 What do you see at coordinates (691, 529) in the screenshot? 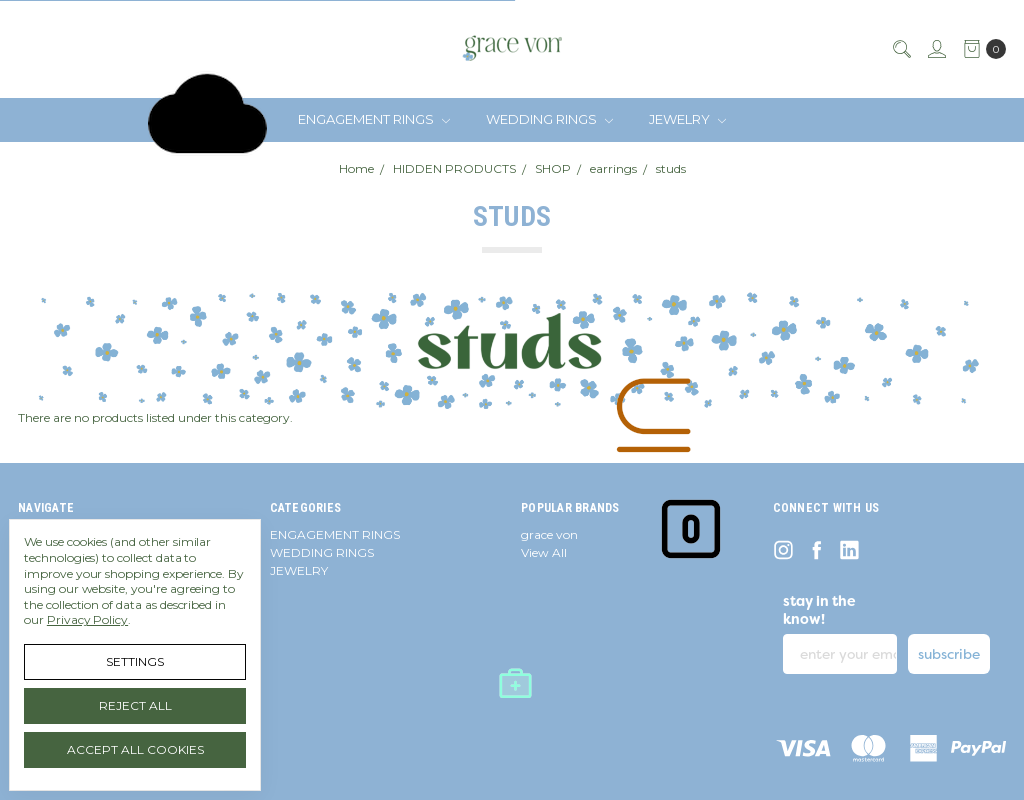
I see `indicates zero items or empty count` at bounding box center [691, 529].